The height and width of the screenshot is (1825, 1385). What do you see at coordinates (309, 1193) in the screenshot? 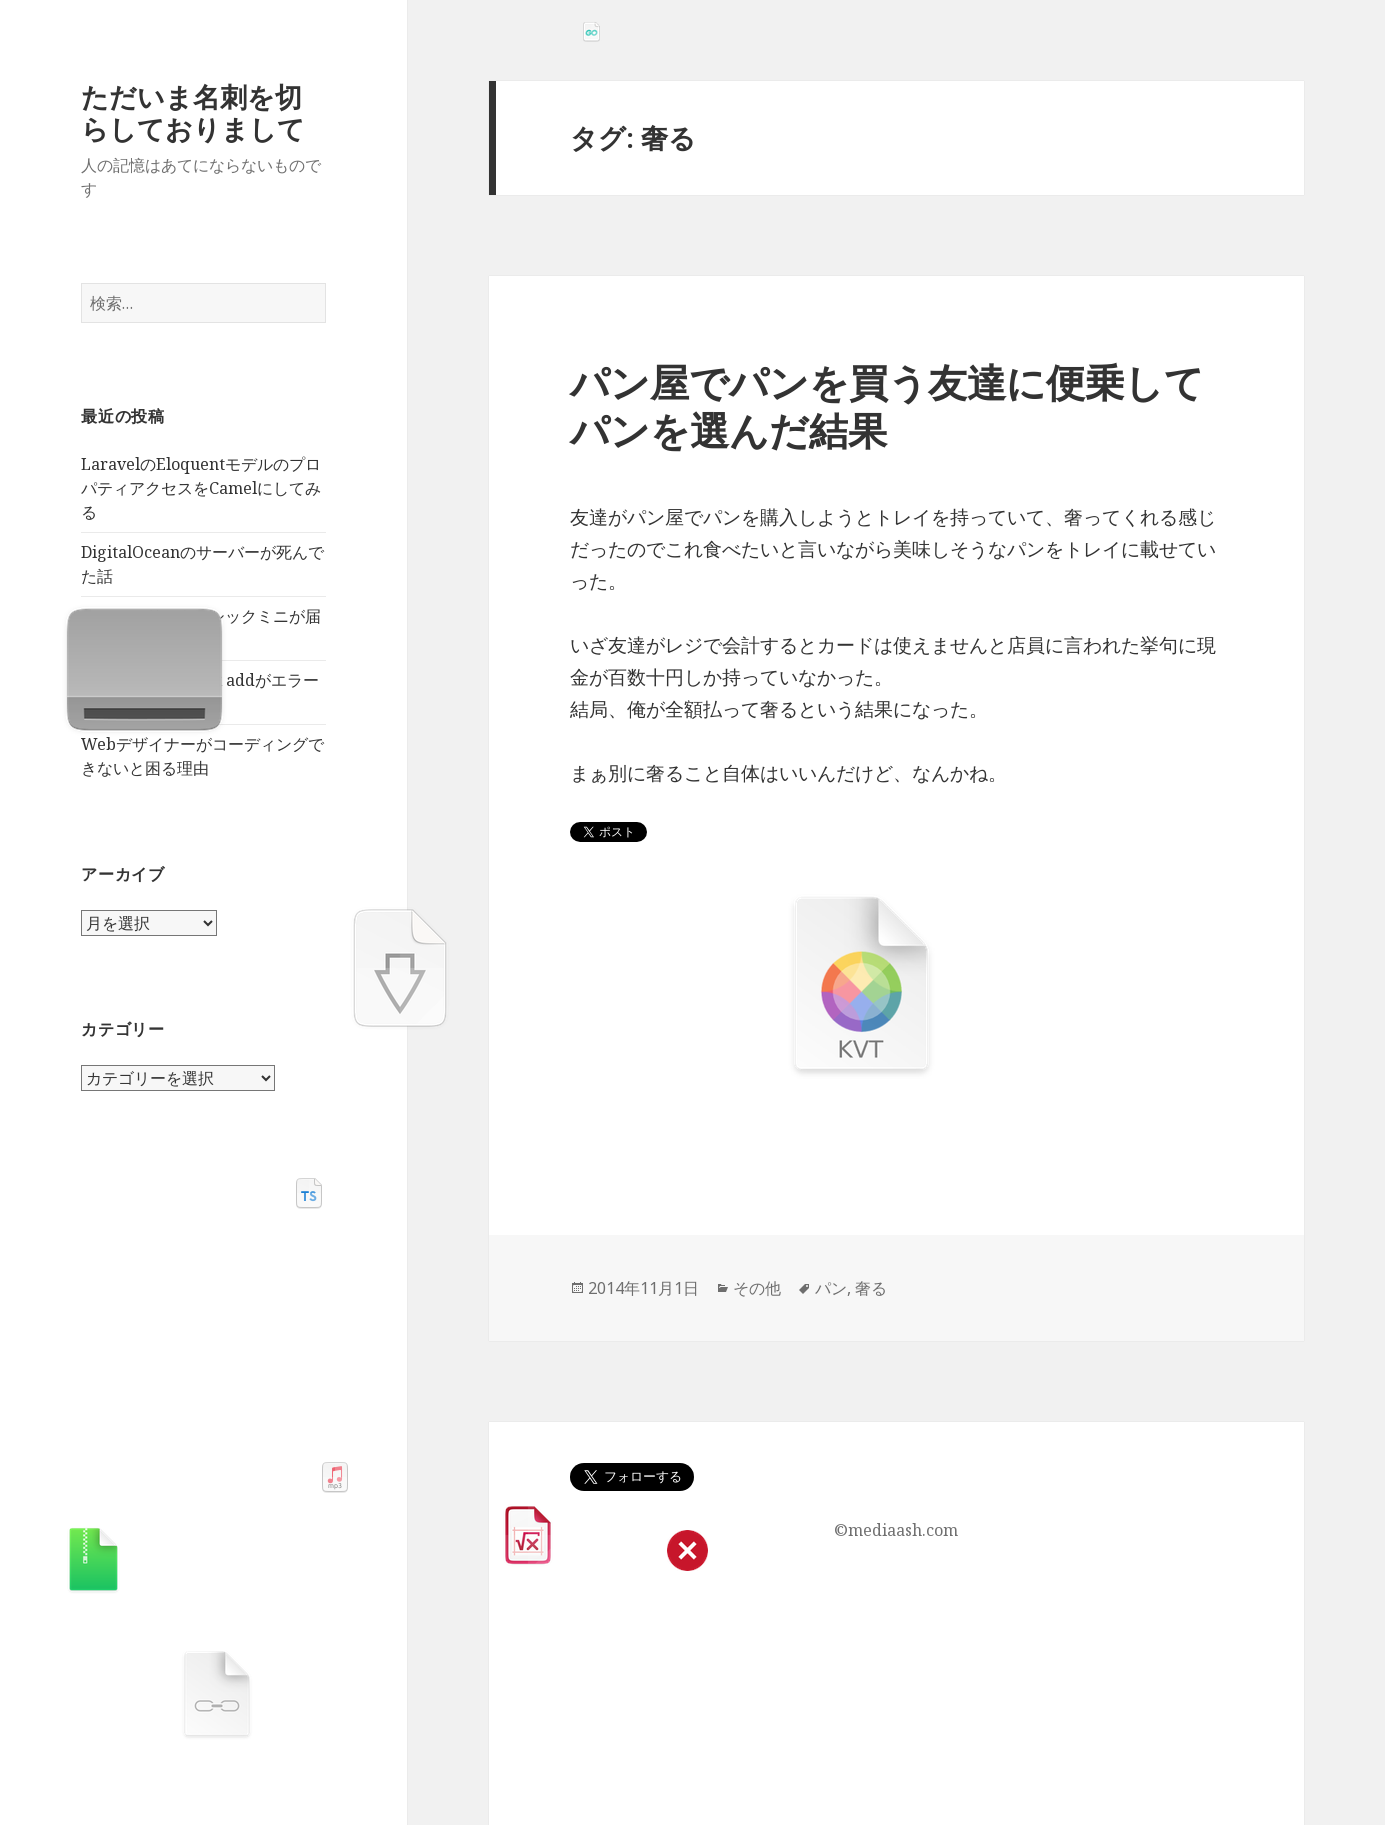
I see `a typescript source code file` at bounding box center [309, 1193].